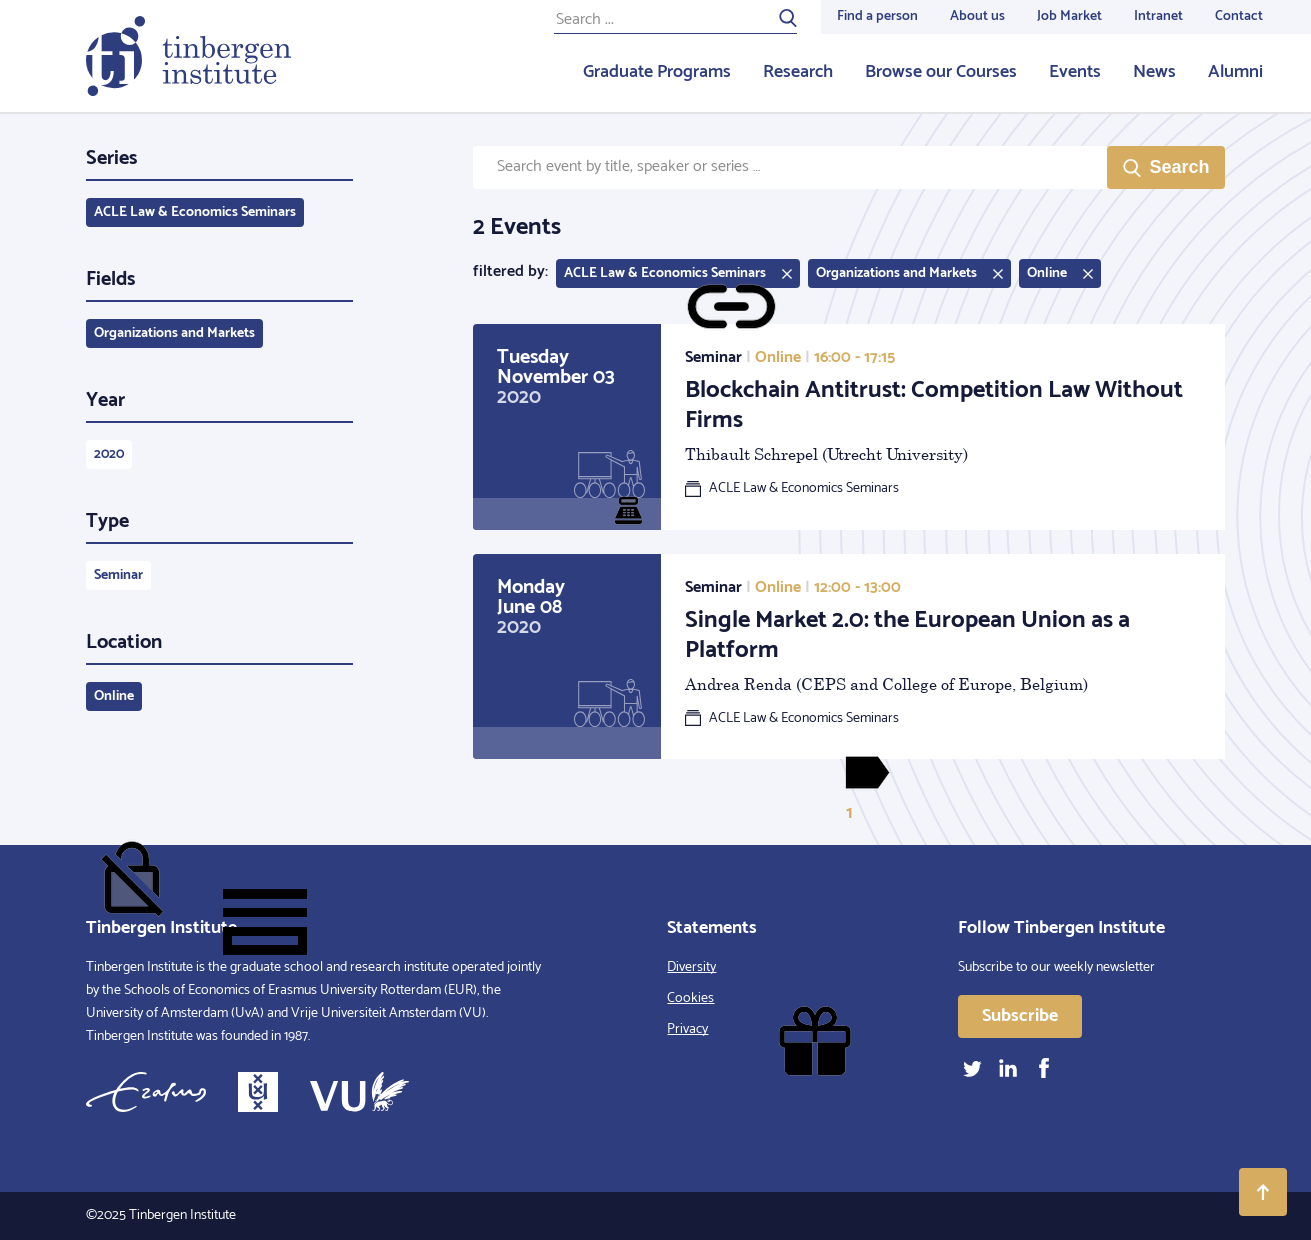 Image resolution: width=1311 pixels, height=1240 pixels. What do you see at coordinates (731, 306) in the screenshot?
I see `insert a hyperlink` at bounding box center [731, 306].